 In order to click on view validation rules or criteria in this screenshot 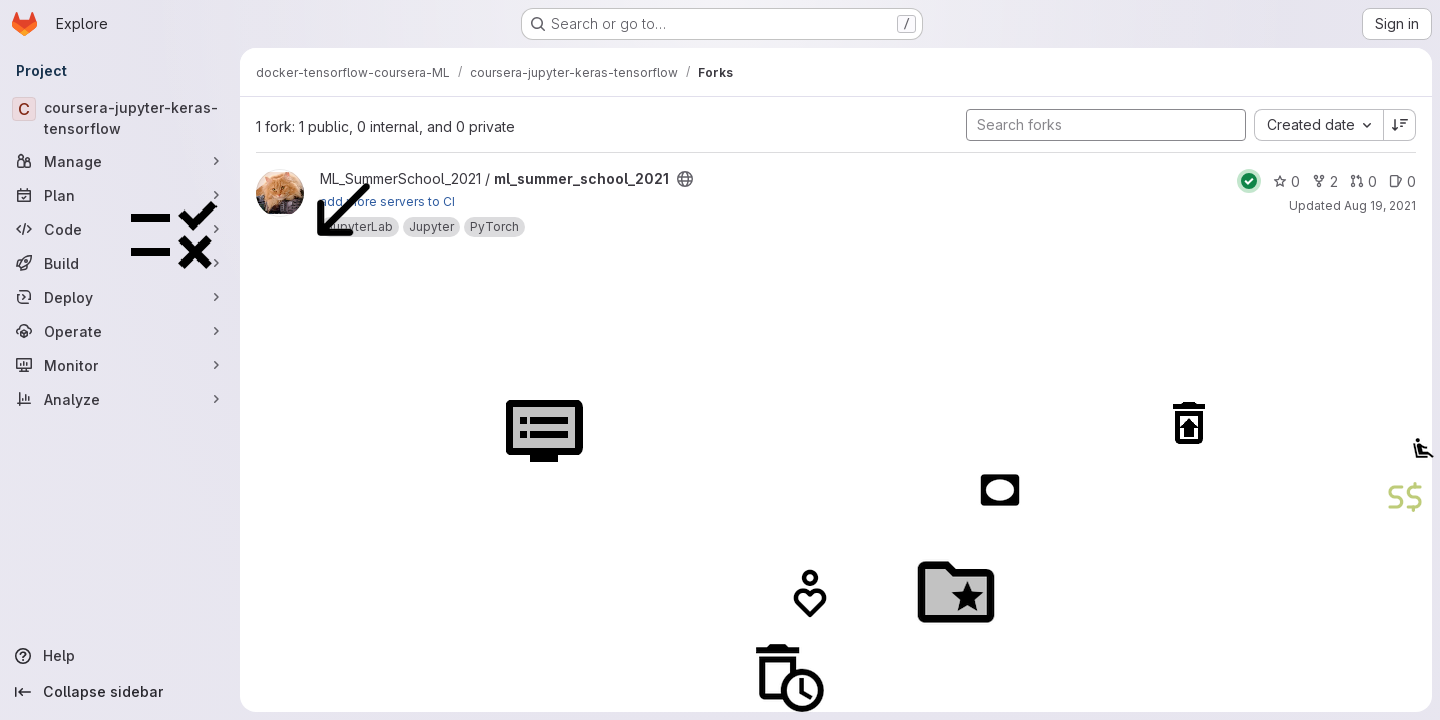, I will do `click(174, 235)`.